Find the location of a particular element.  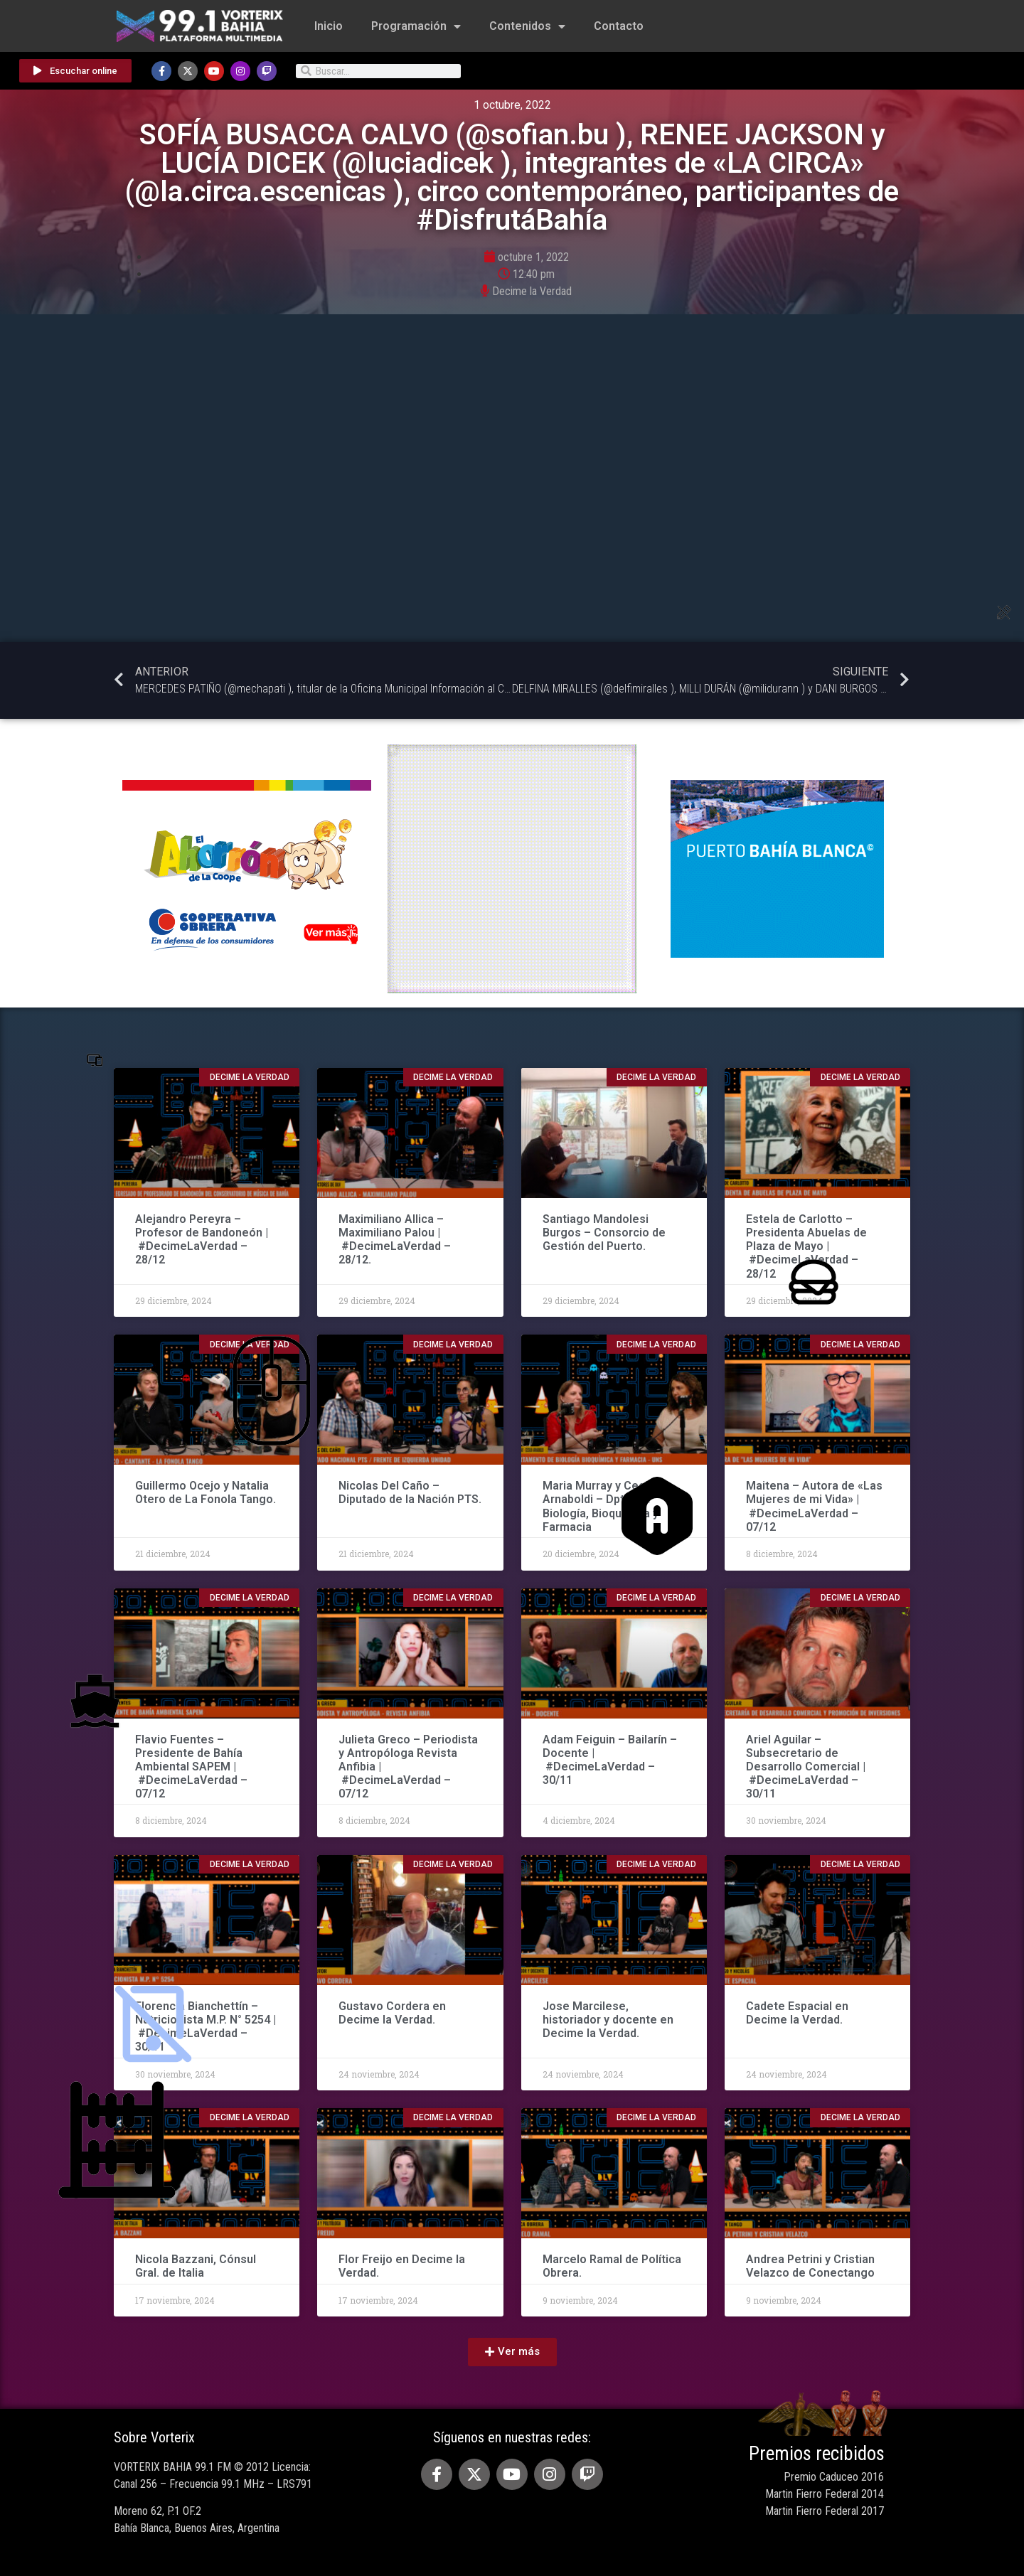

indicates middle mouse button click action is located at coordinates (272, 1391).